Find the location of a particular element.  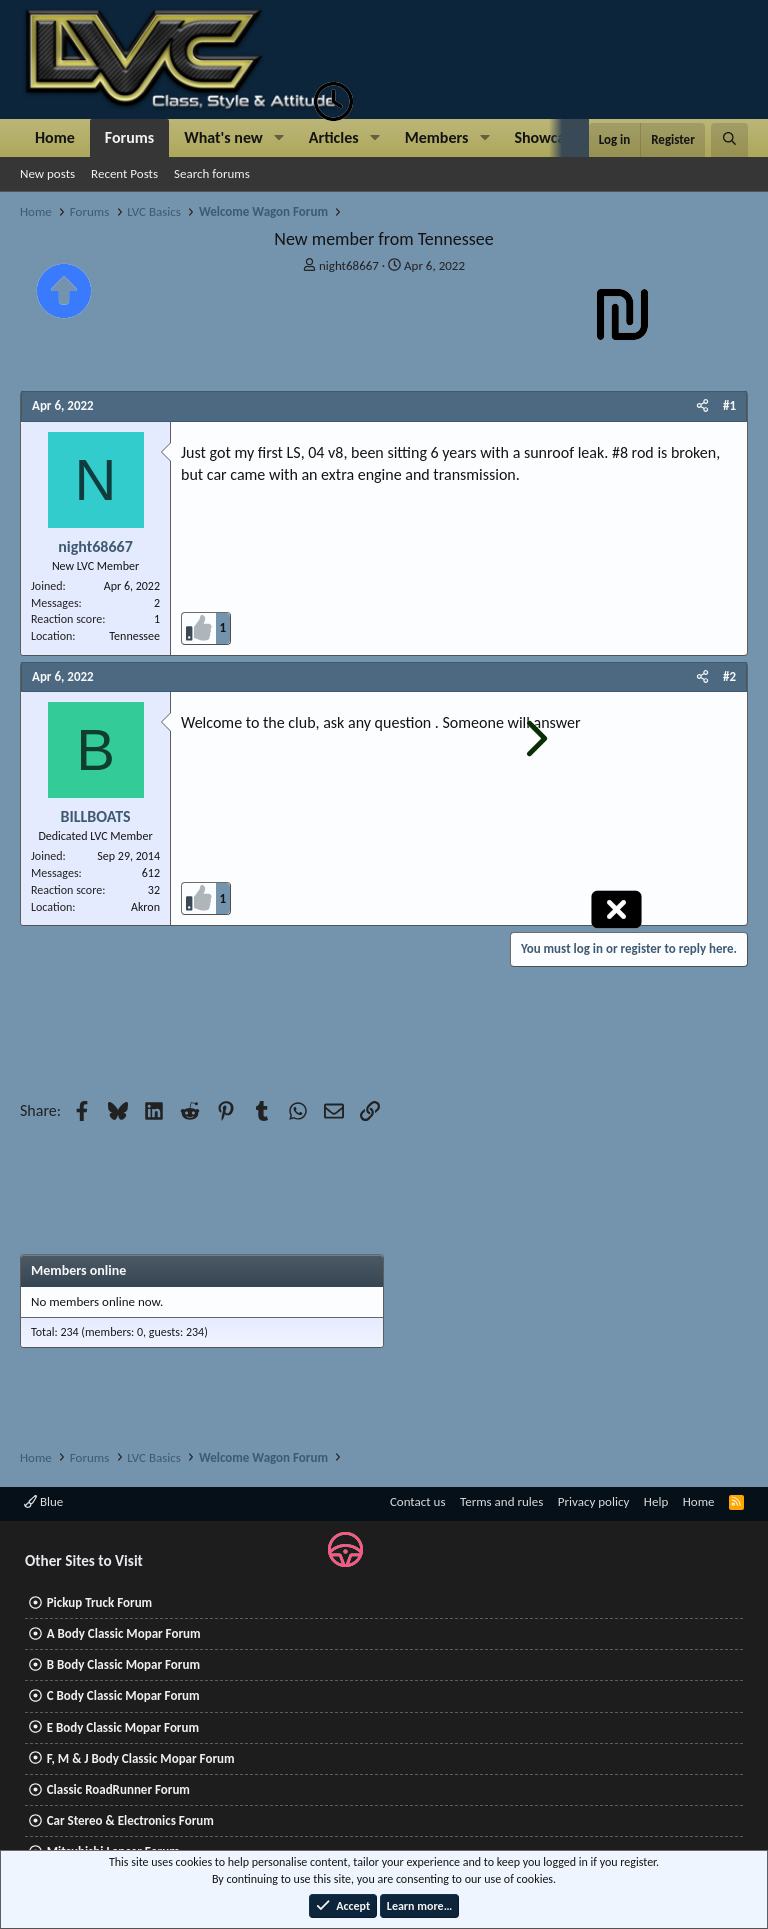

upload a file or document is located at coordinates (64, 291).